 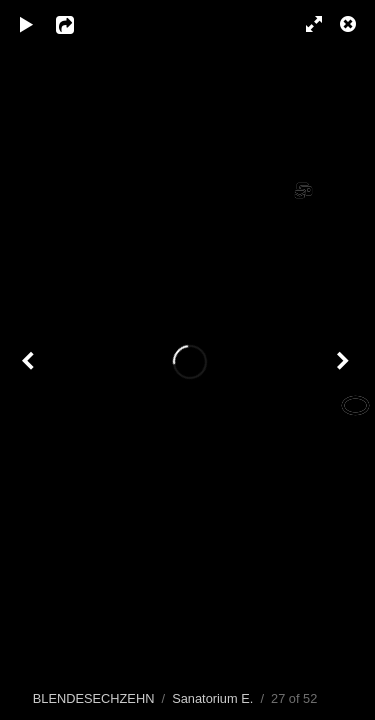 I want to click on access bulk mail or mass messaging, so click(x=303, y=190).